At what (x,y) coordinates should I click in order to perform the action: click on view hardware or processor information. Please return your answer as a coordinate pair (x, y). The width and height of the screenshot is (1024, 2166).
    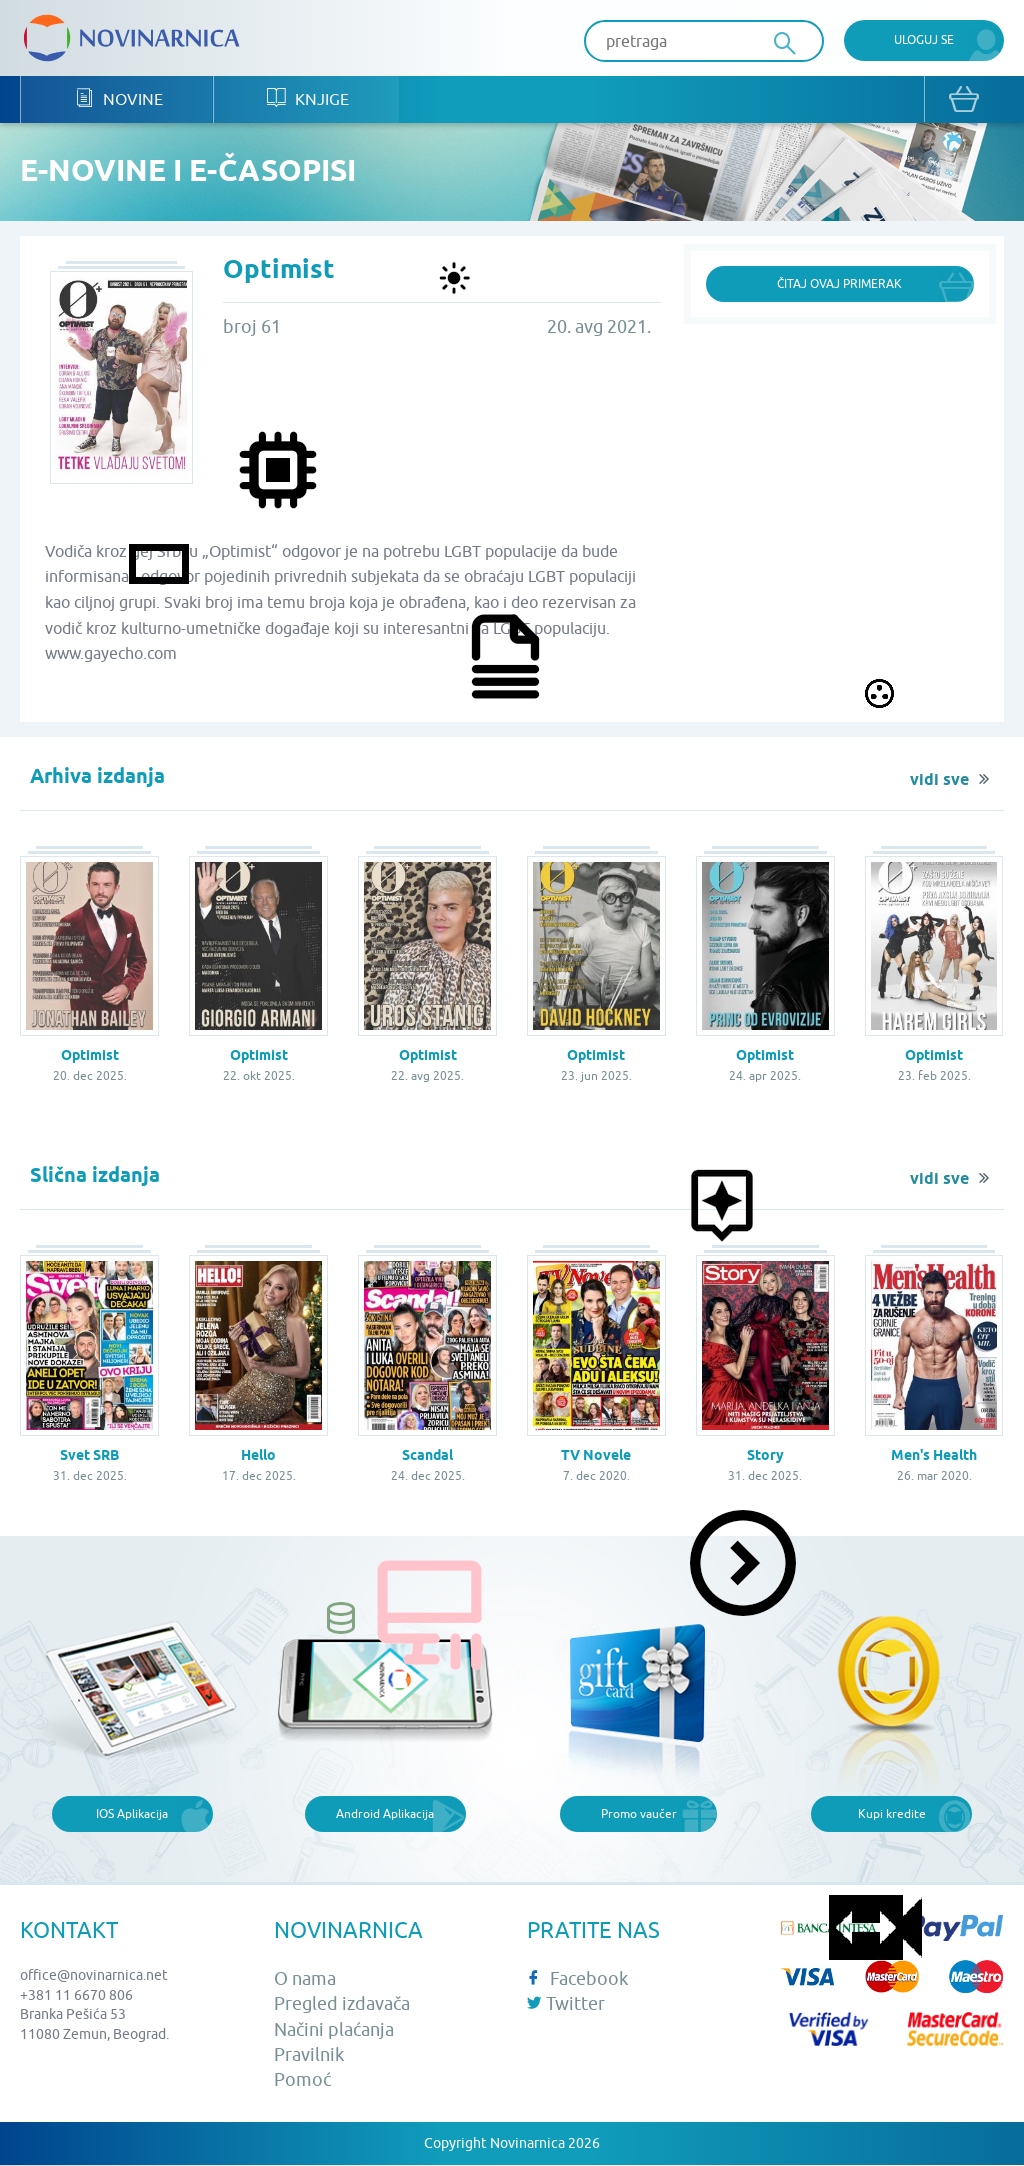
    Looking at the image, I should click on (278, 470).